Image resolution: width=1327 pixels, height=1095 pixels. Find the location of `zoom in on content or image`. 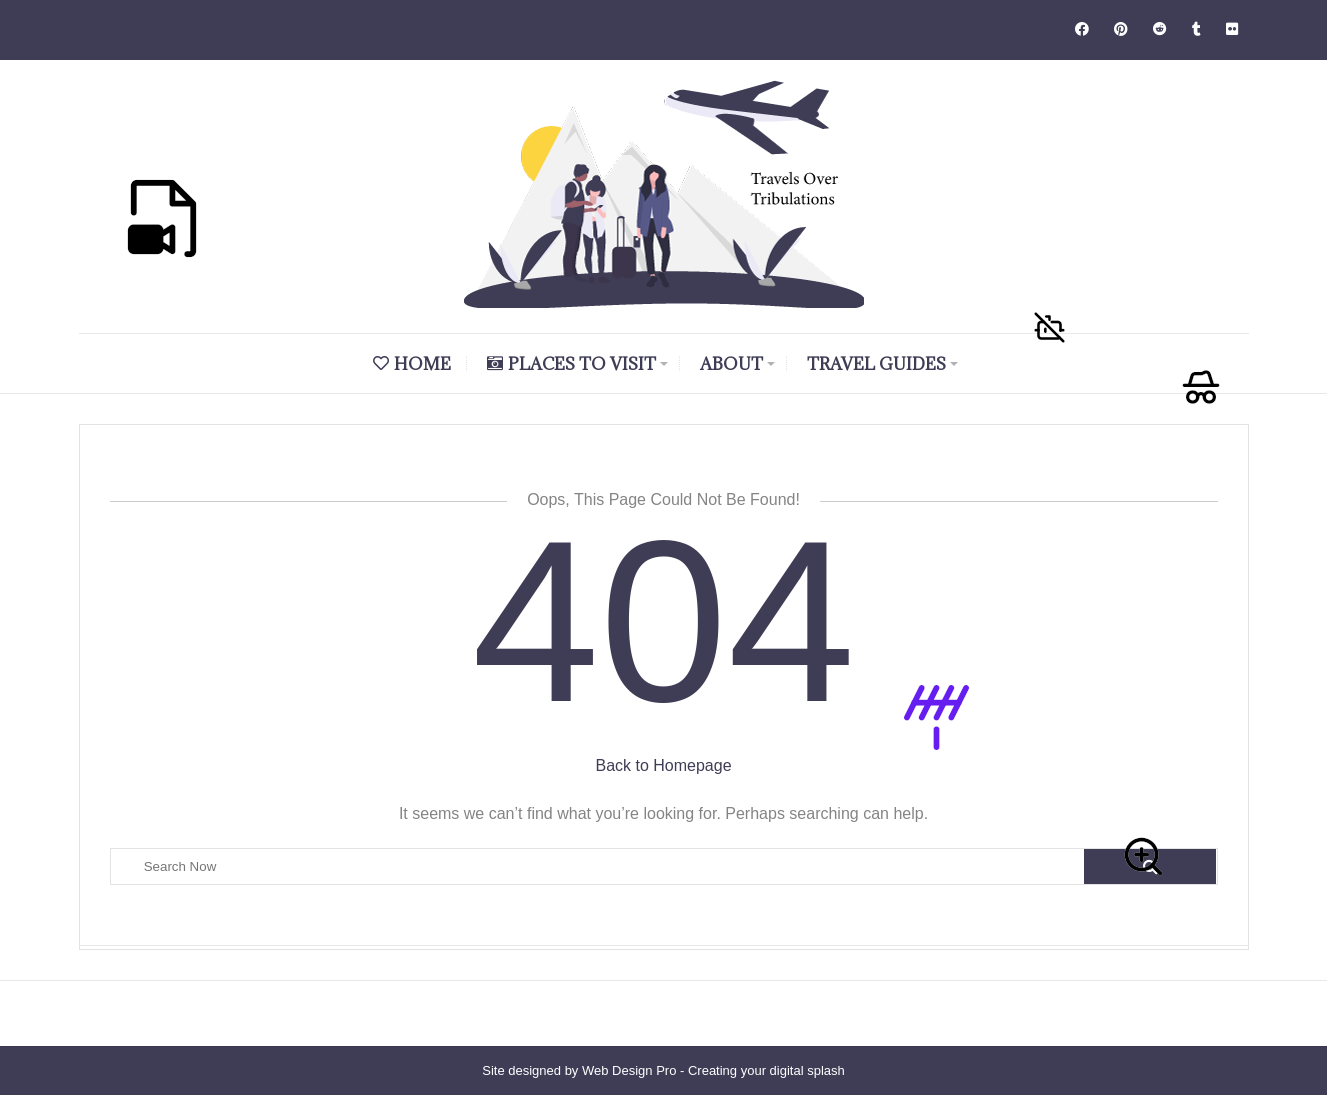

zoom in on content or image is located at coordinates (1143, 856).